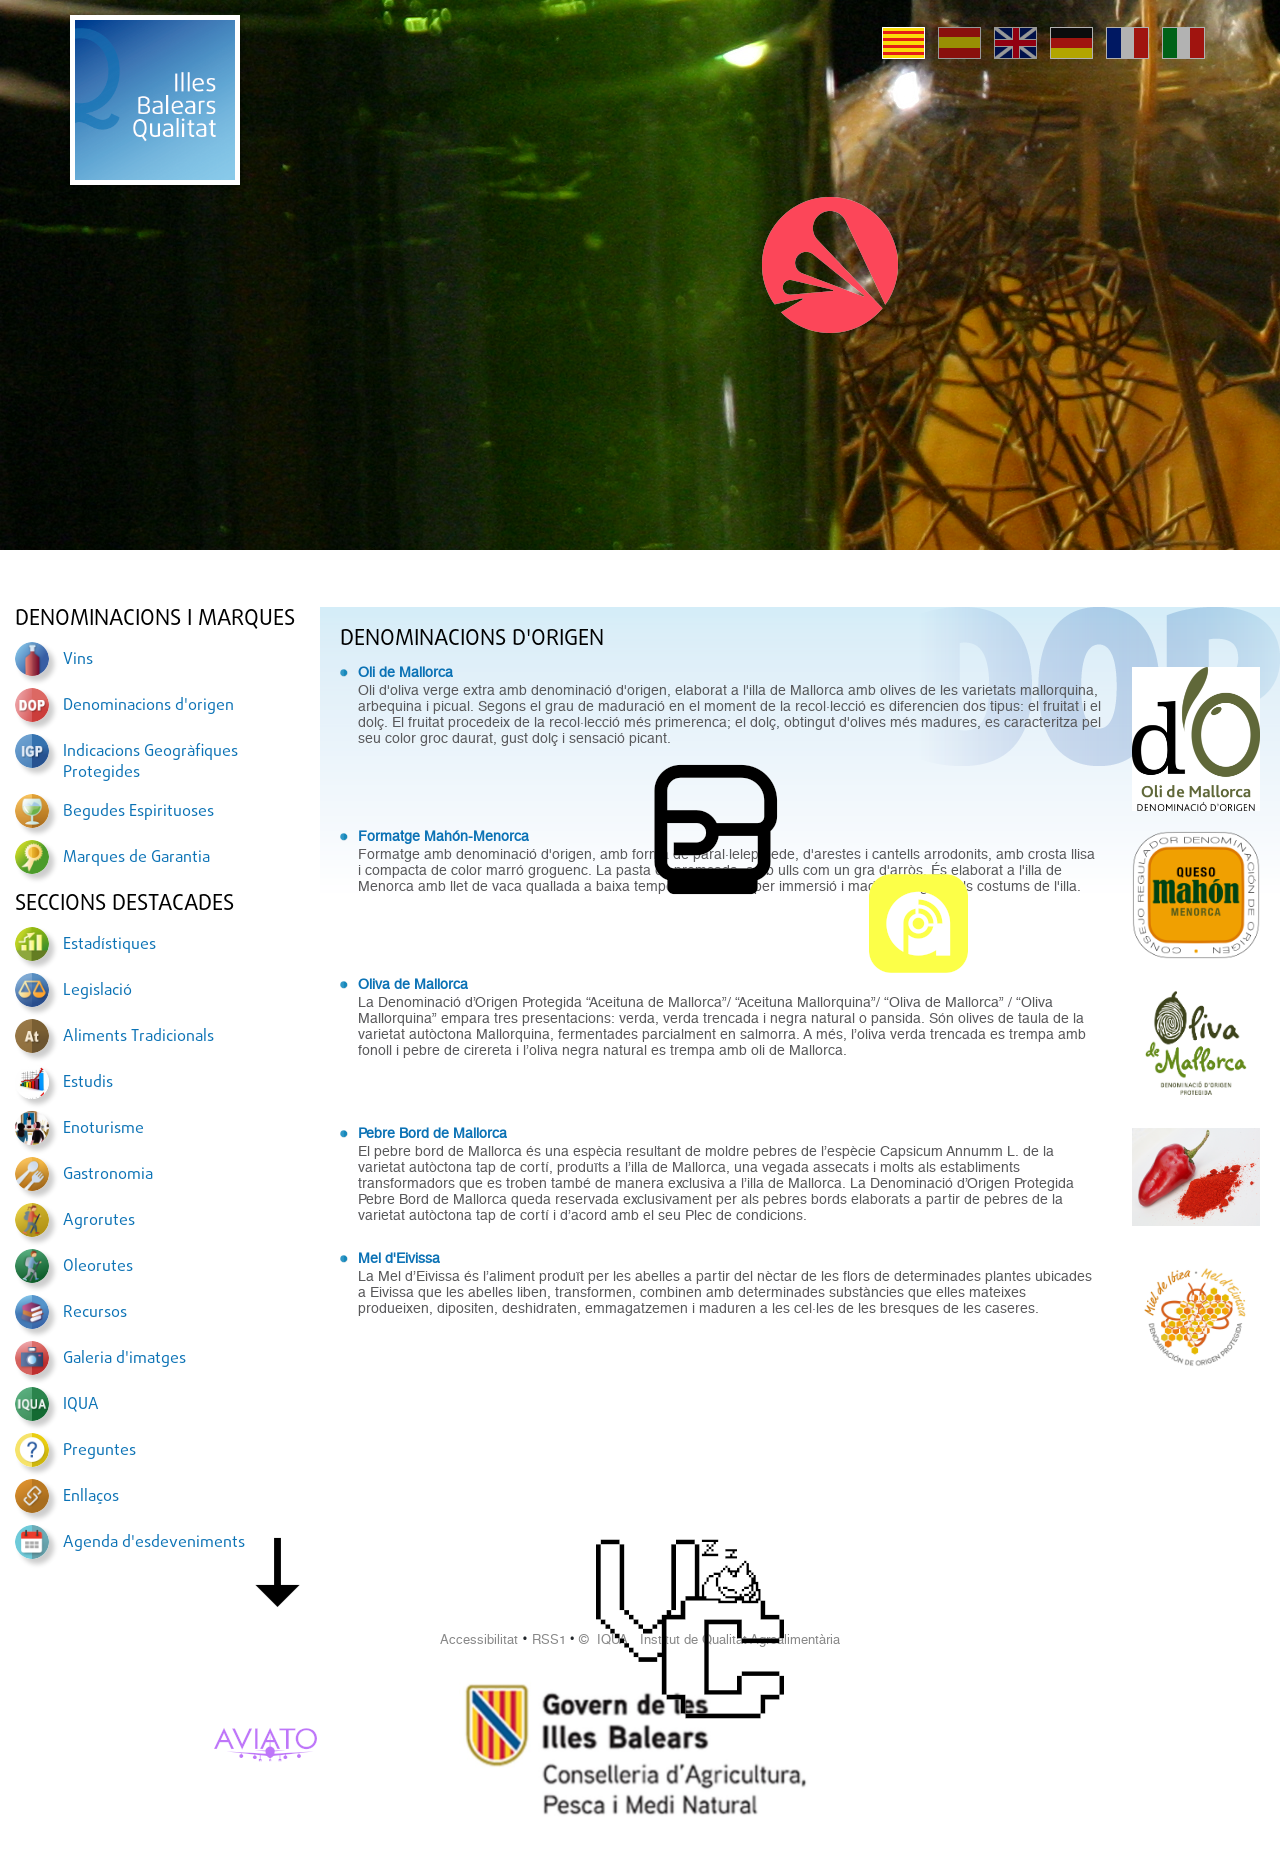 Image resolution: width=1280 pixels, height=1866 pixels. Describe the element at coordinates (918, 923) in the screenshot. I see `open Podcast Addict app` at that location.